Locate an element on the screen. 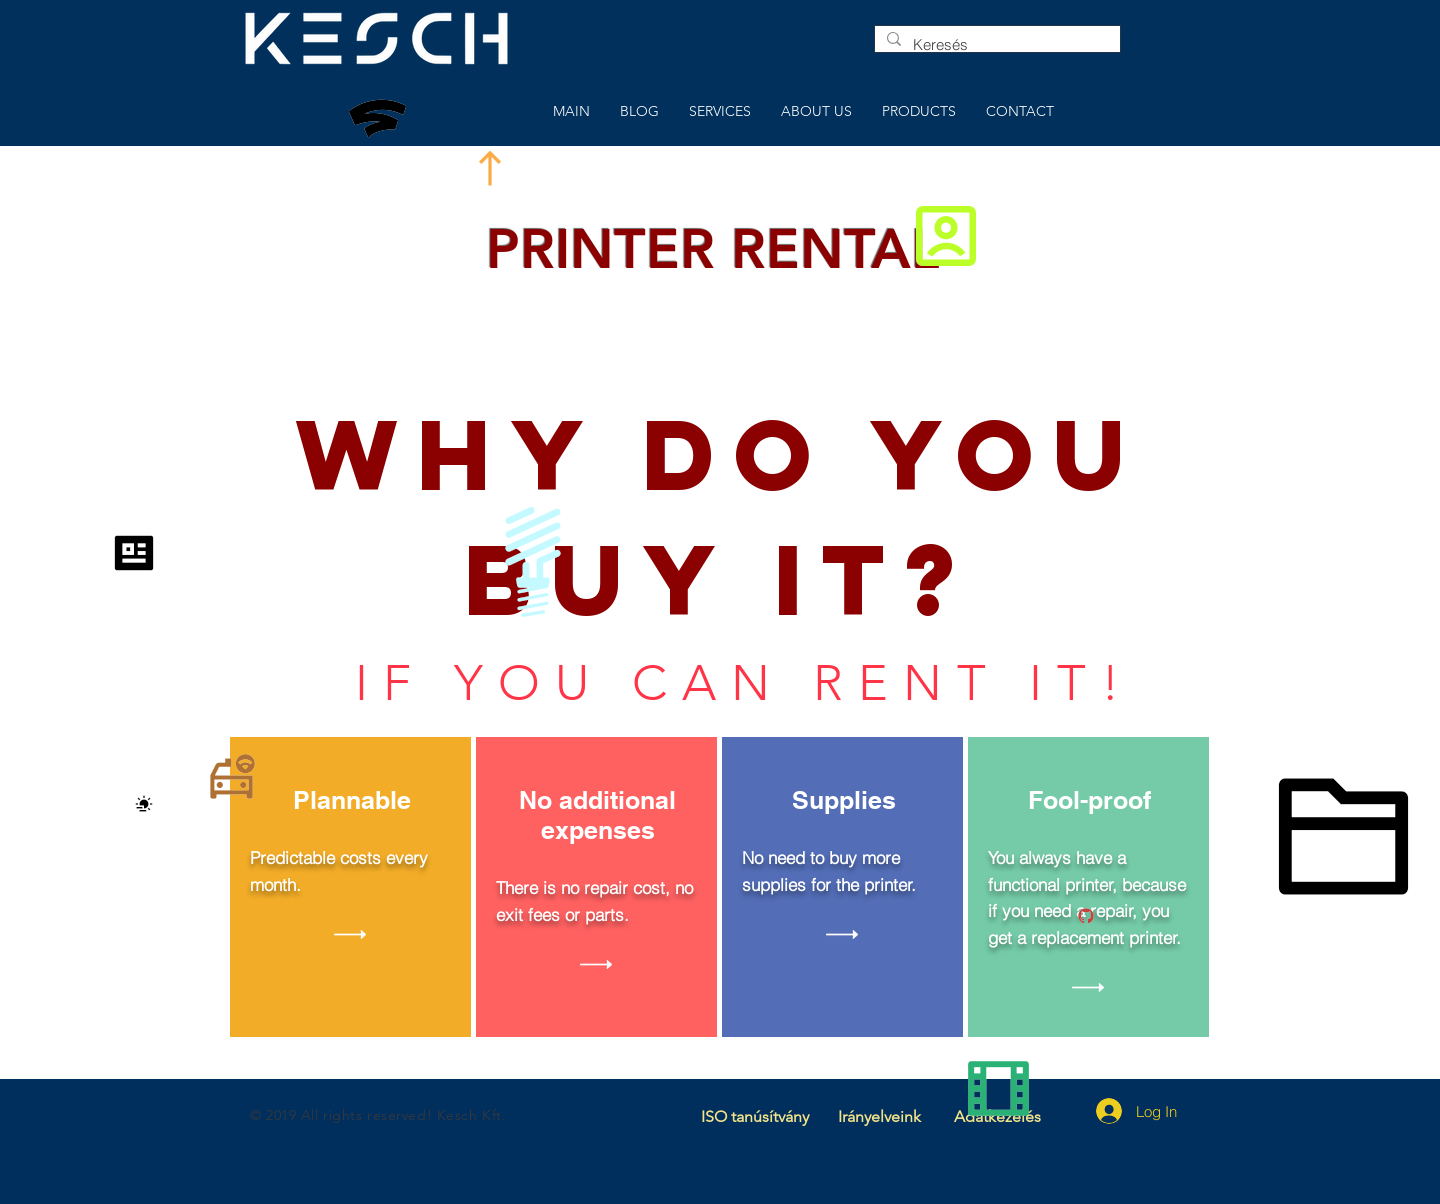 This screenshot has height=1204, width=1440. google stadia gaming service logo is located at coordinates (377, 118).